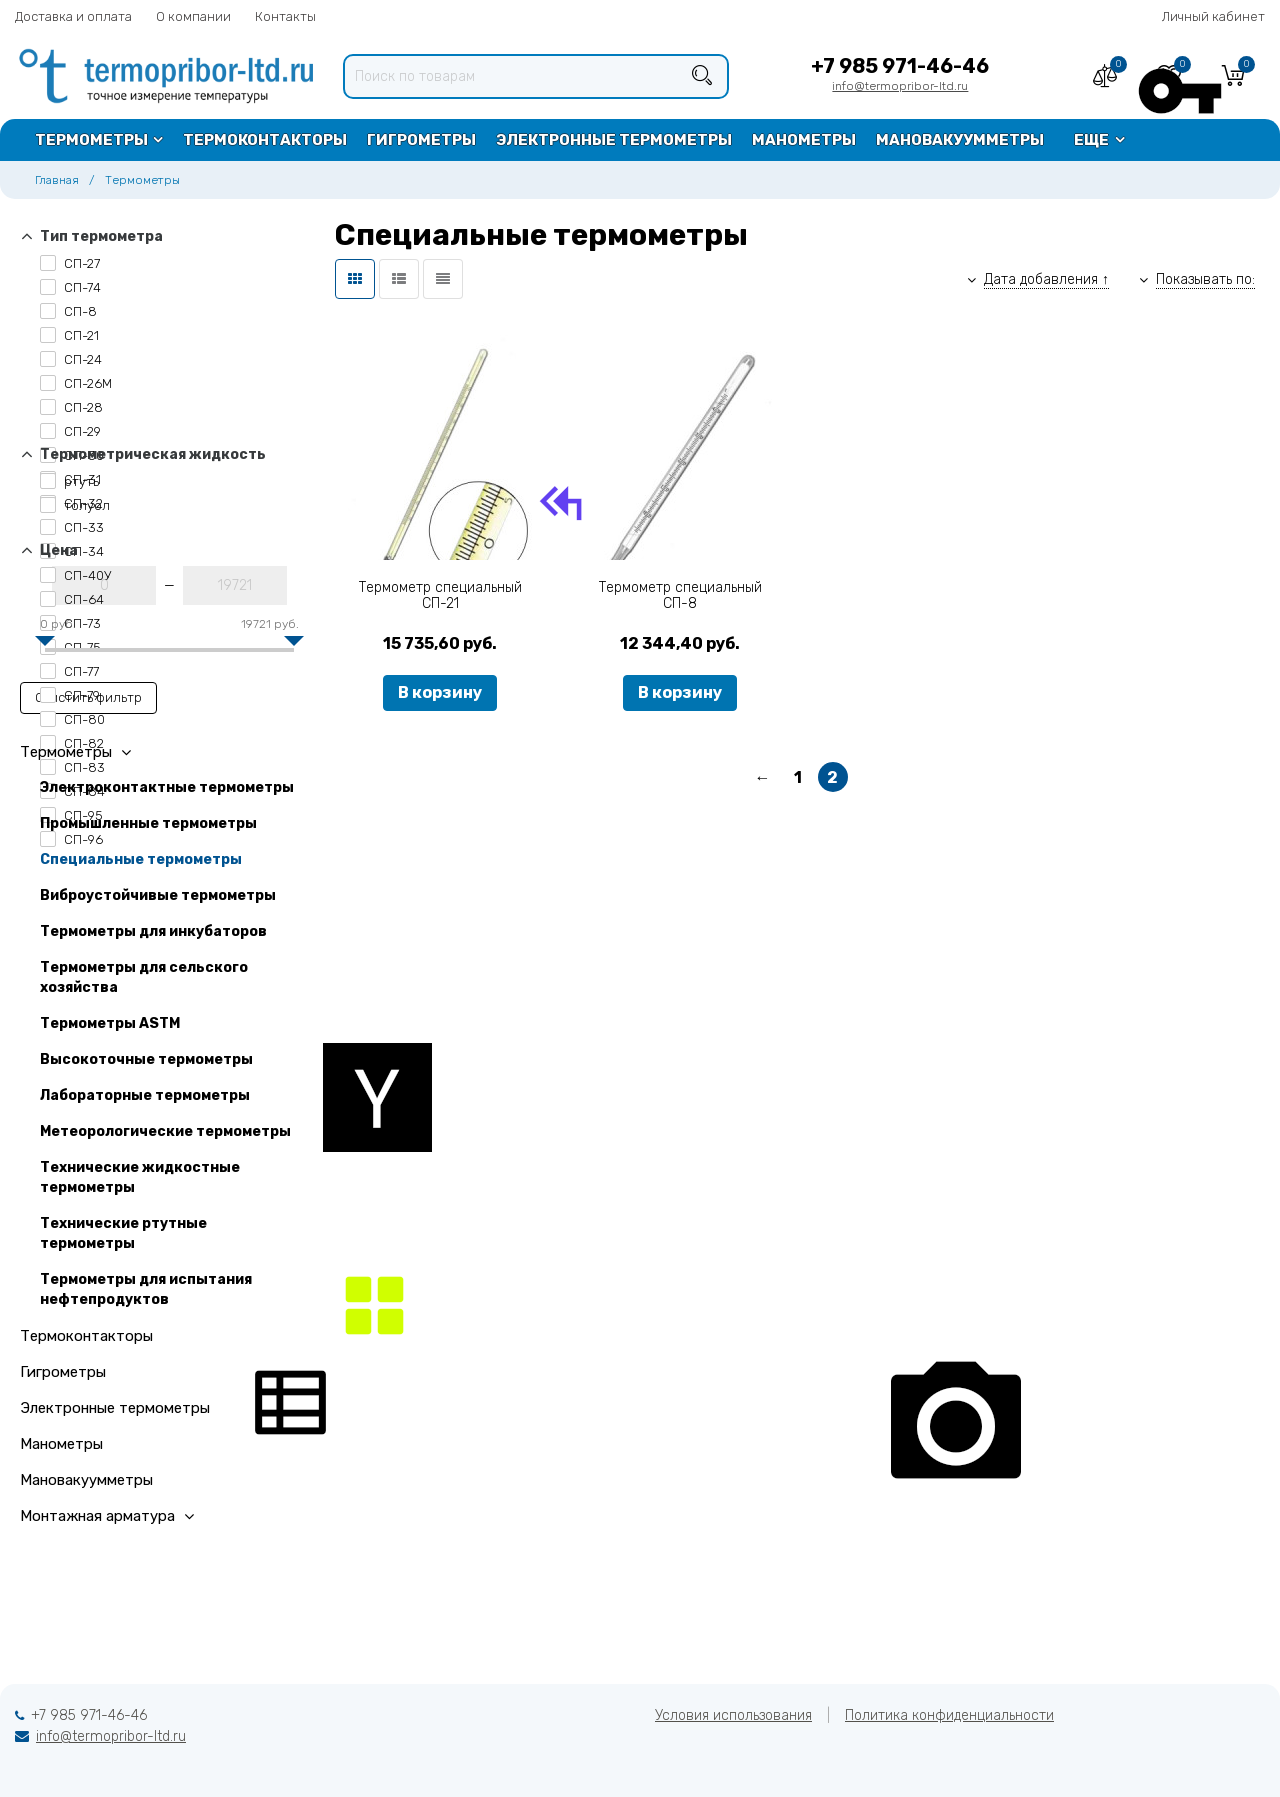 The height and width of the screenshot is (1797, 1280). Describe the element at coordinates (374, 1305) in the screenshot. I see `access app grid or menu` at that location.